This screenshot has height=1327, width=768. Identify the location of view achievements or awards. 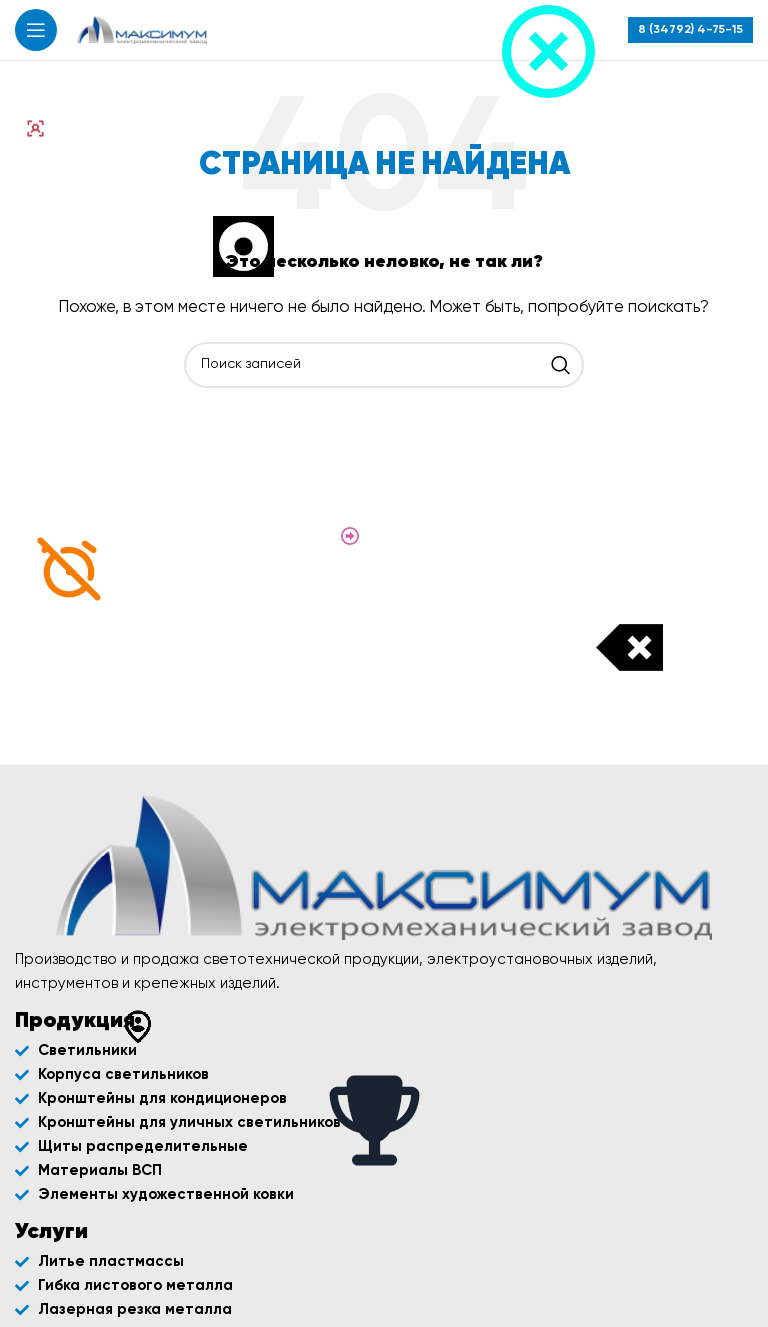
(374, 1120).